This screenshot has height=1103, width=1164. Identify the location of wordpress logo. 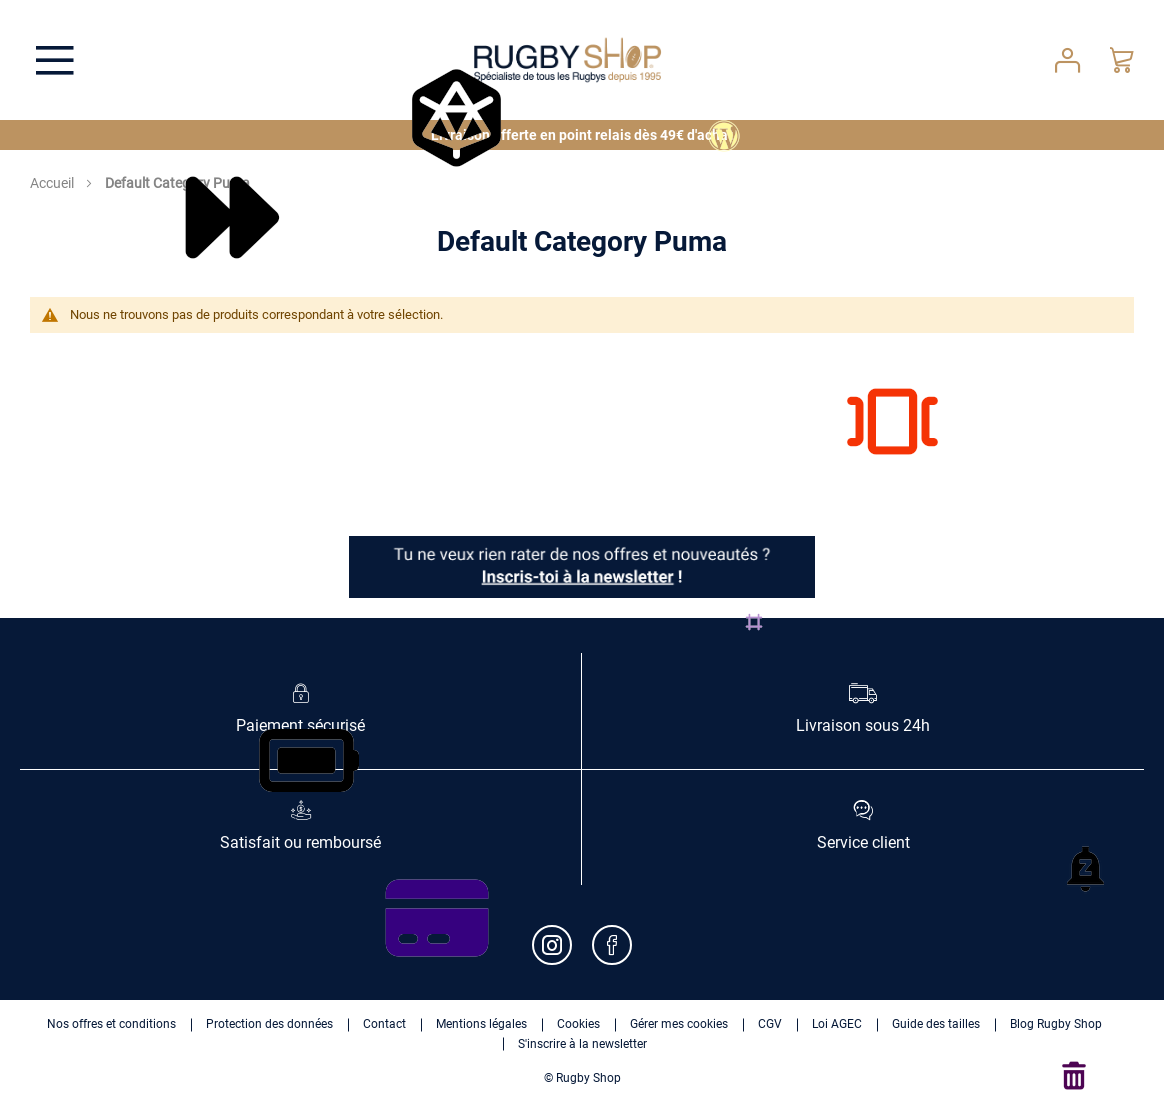
(724, 136).